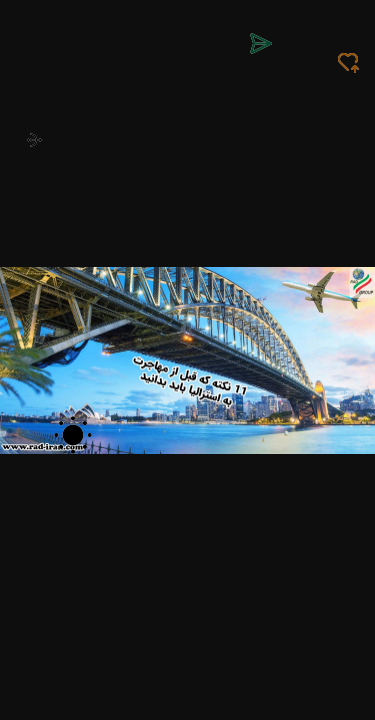 The height and width of the screenshot is (720, 375). What do you see at coordinates (348, 62) in the screenshot?
I see `upload or share a favorite item` at bounding box center [348, 62].